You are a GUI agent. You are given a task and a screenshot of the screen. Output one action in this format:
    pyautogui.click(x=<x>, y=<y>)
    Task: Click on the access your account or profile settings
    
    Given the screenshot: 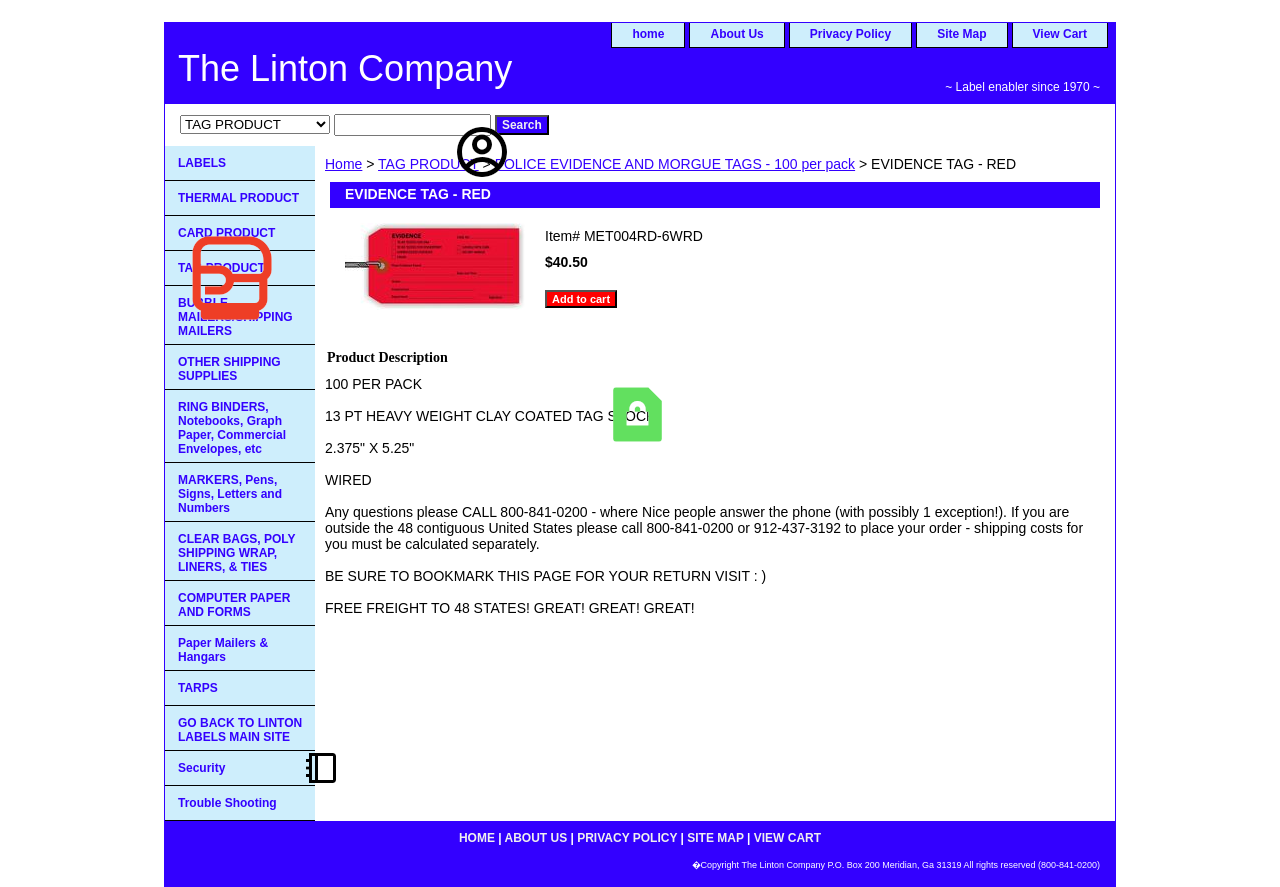 What is the action you would take?
    pyautogui.click(x=482, y=152)
    